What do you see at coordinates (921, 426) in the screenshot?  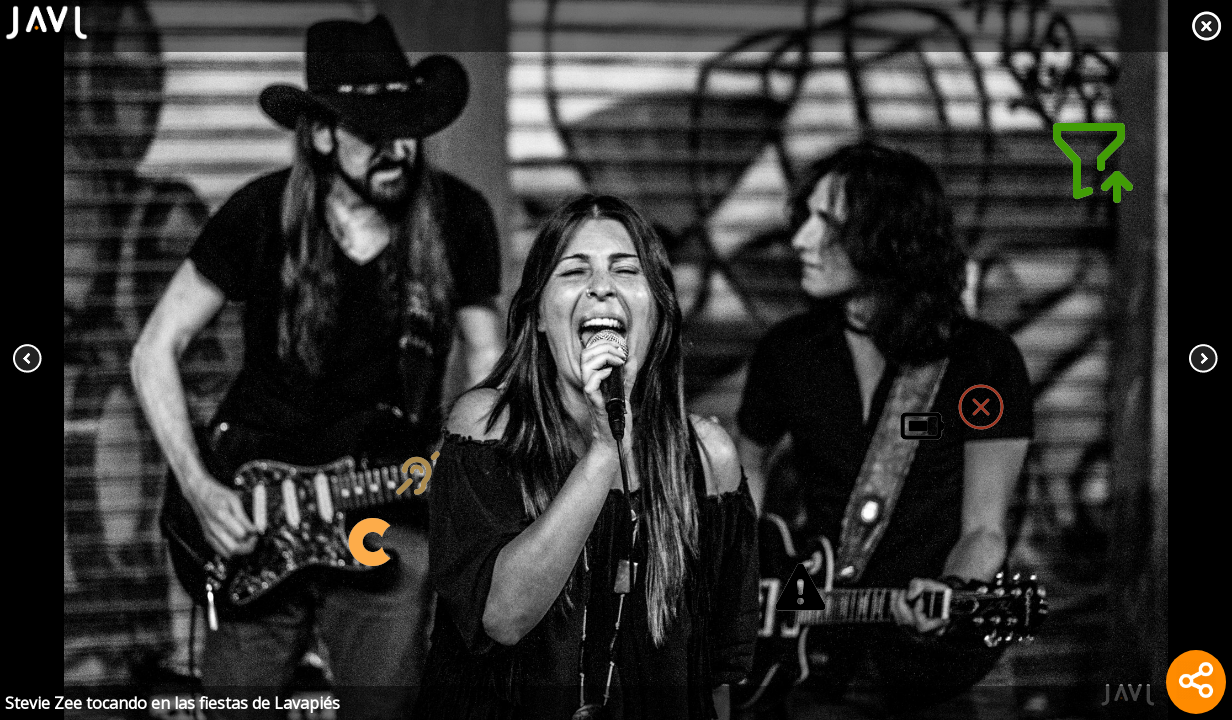 I see `indicates battery level at approximately 80% charge` at bounding box center [921, 426].